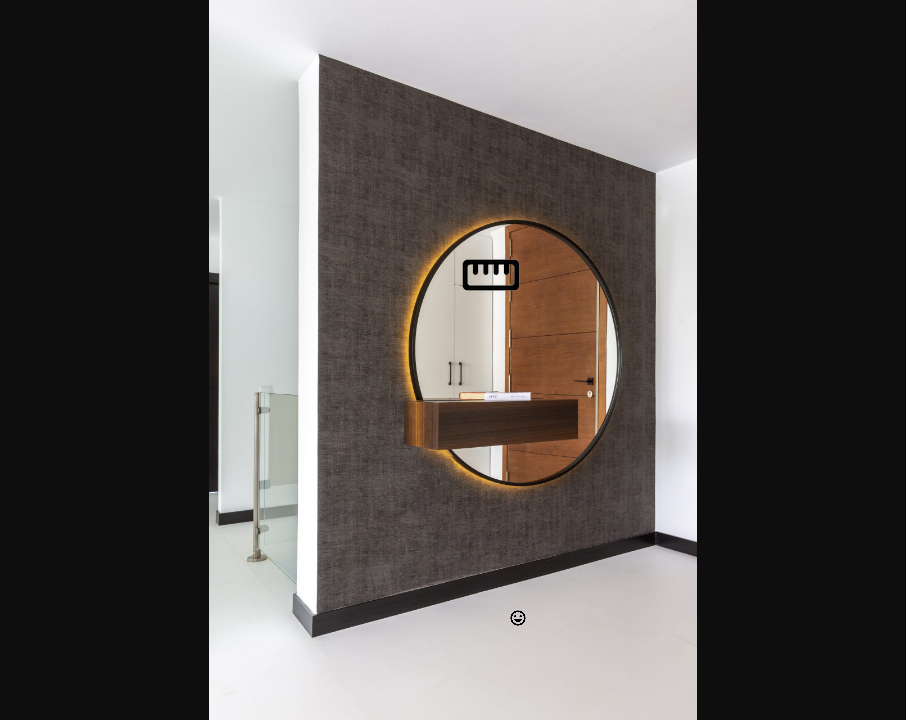  What do you see at coordinates (518, 618) in the screenshot?
I see `tag people in a photo` at bounding box center [518, 618].